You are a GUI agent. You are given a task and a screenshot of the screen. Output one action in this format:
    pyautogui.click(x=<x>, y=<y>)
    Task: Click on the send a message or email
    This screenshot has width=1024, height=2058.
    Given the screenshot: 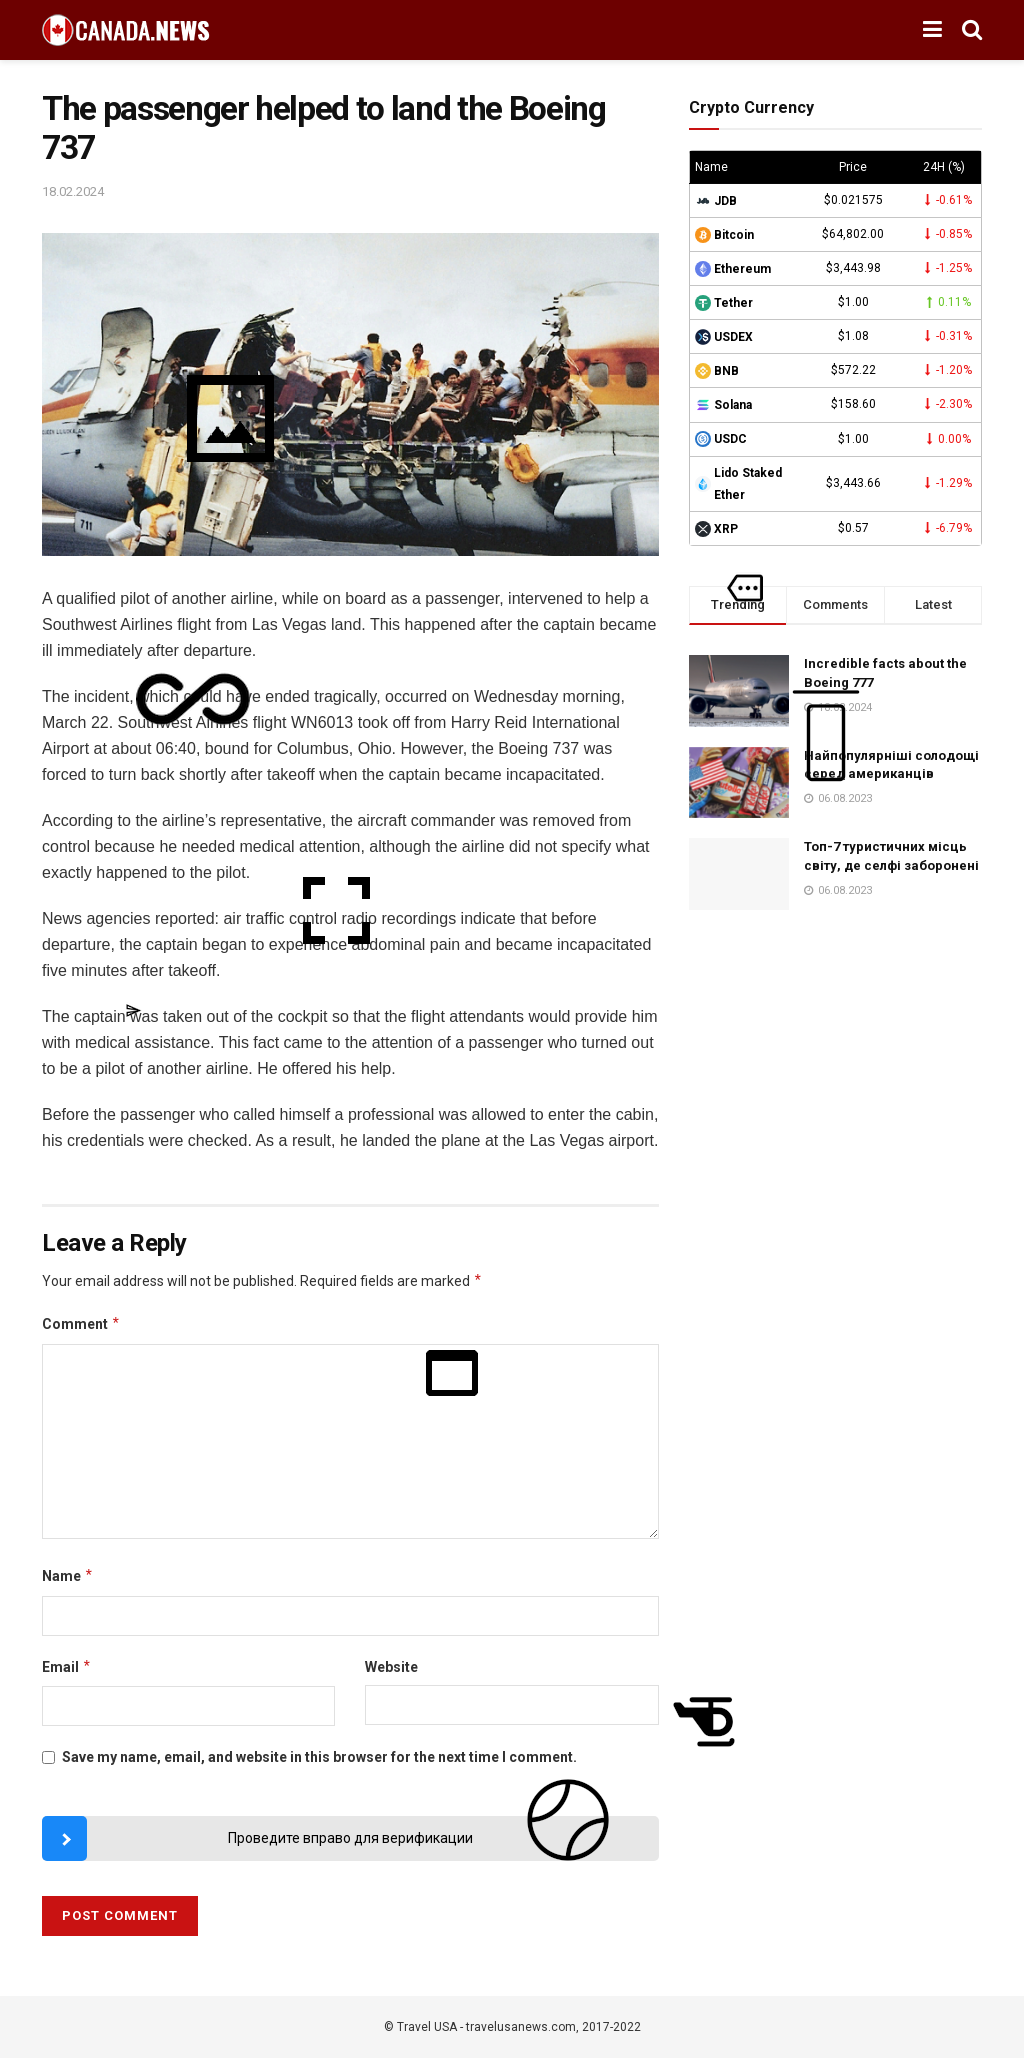 What is the action you would take?
    pyautogui.click(x=133, y=1010)
    